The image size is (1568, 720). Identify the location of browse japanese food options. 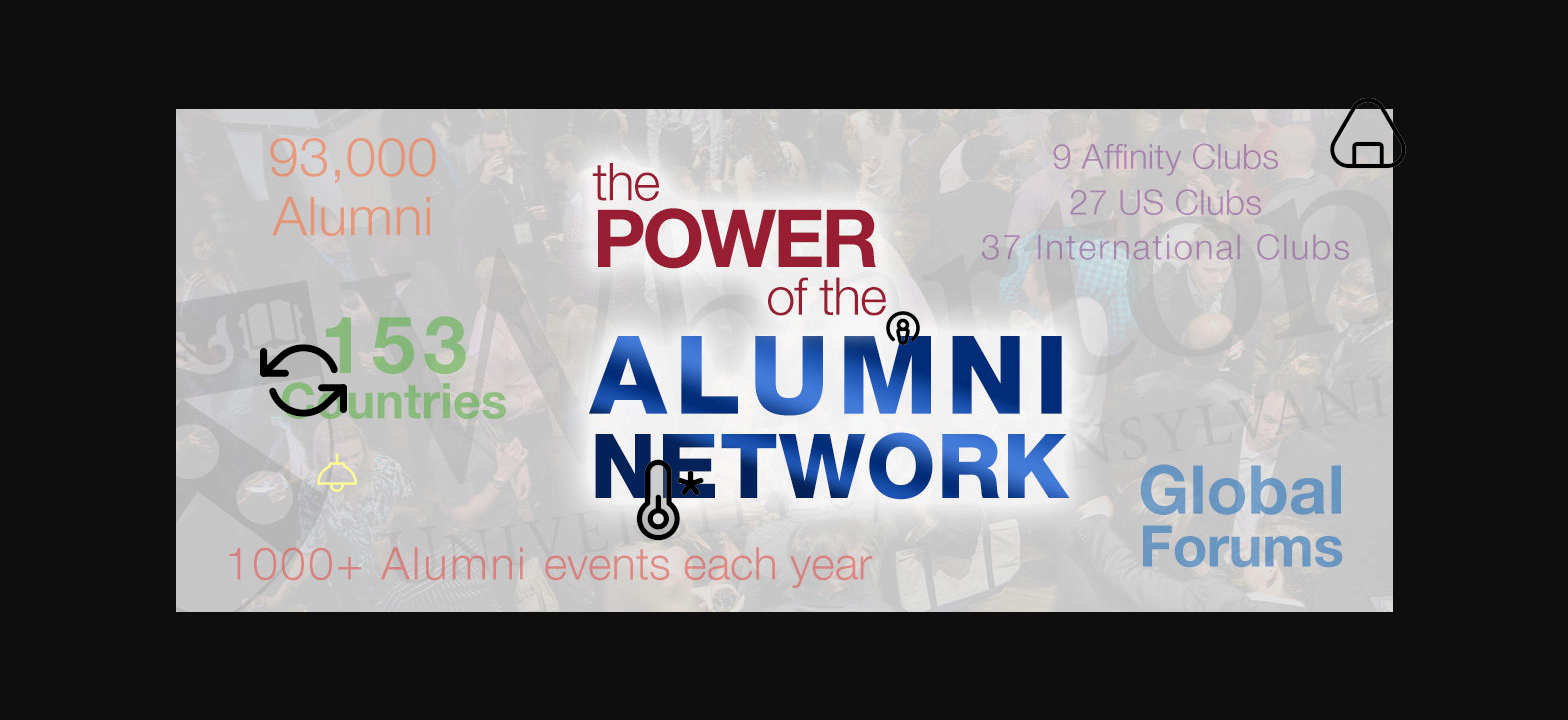
(1368, 133).